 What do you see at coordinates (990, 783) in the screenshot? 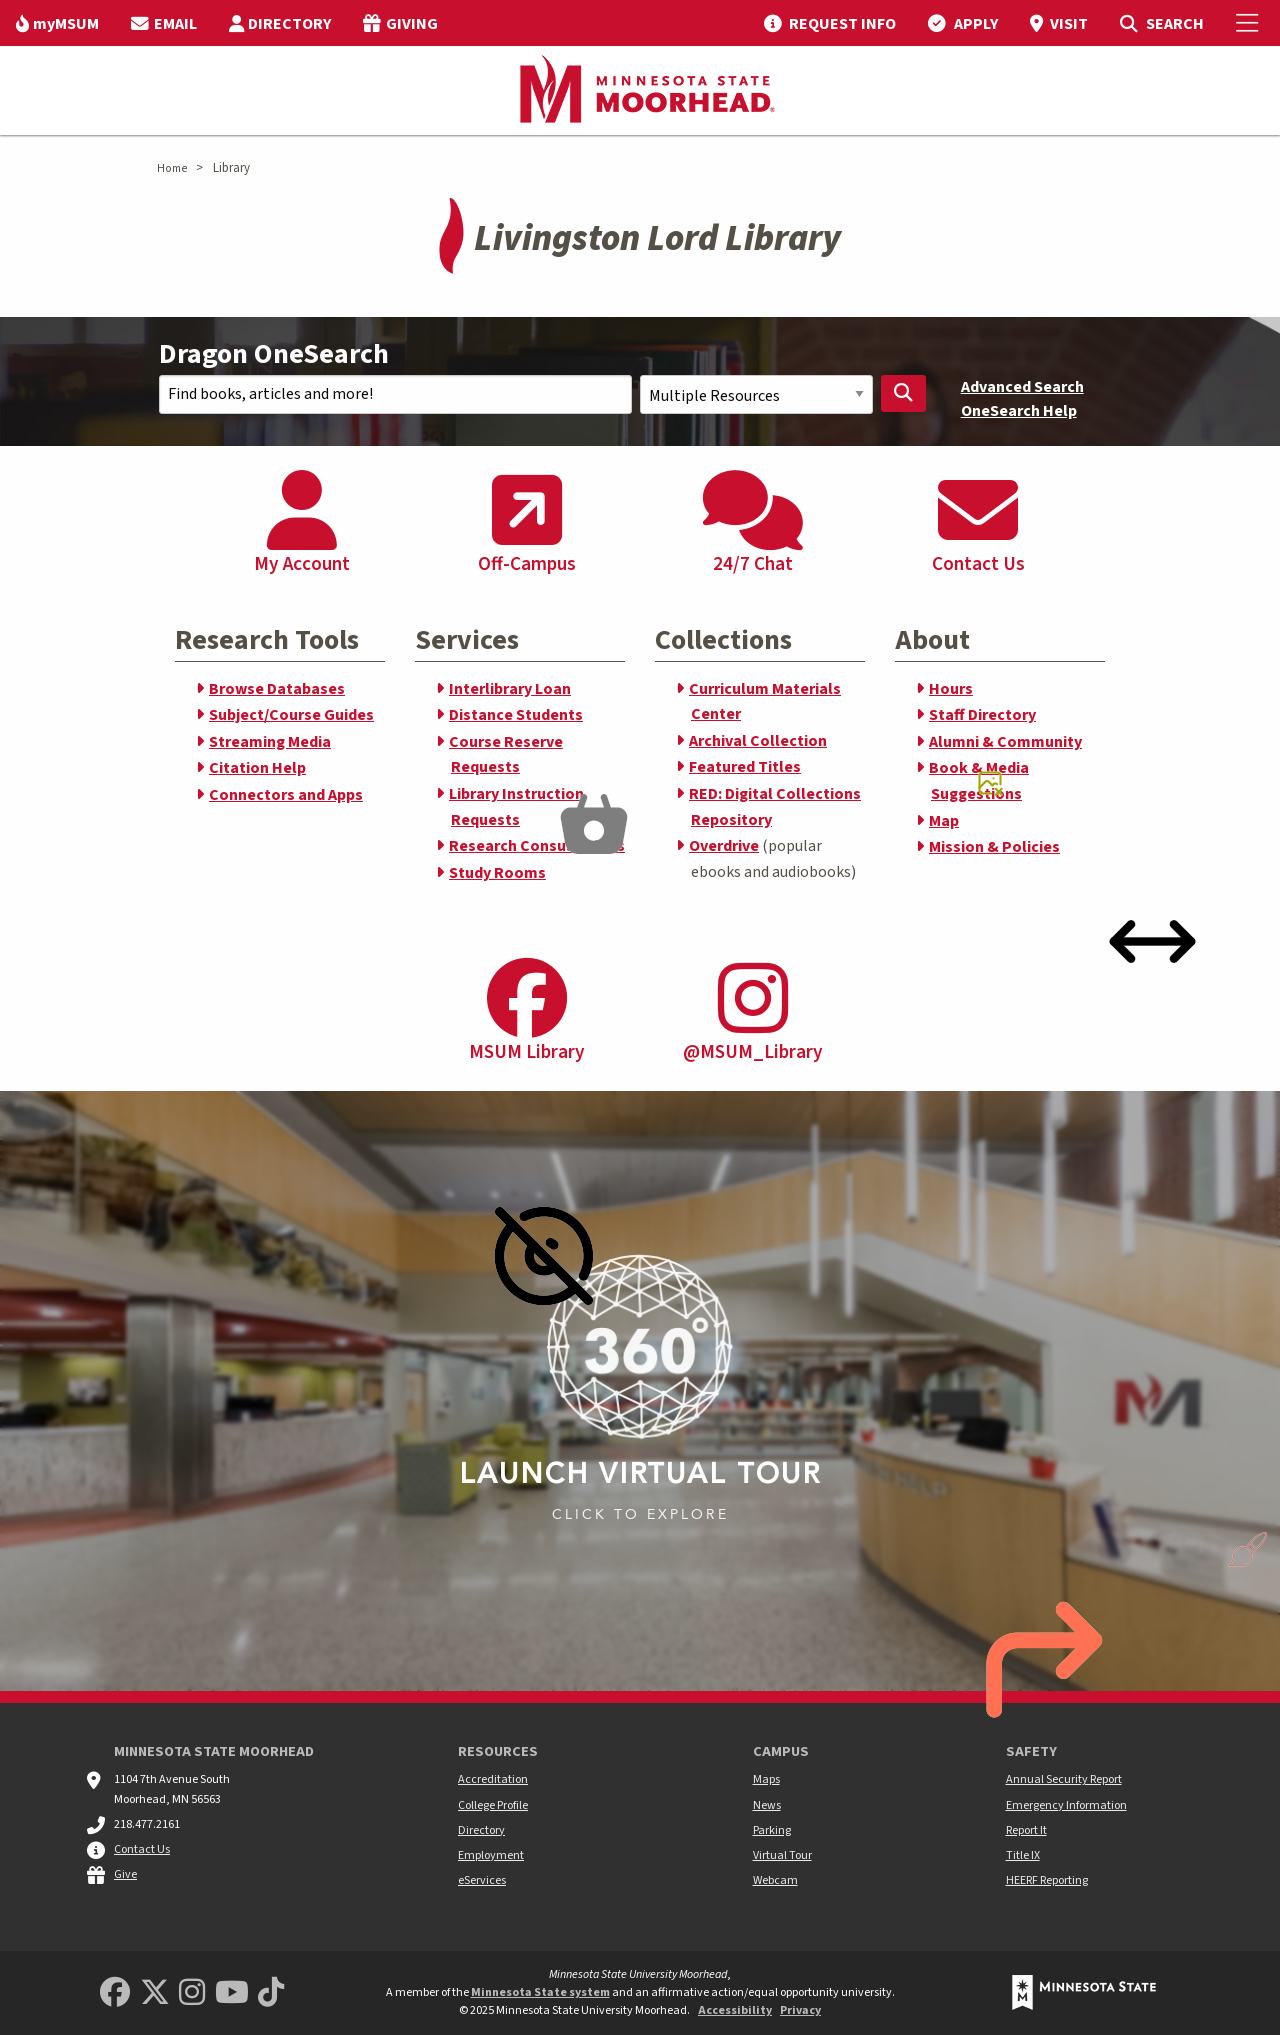
I see `remove or delete a photo` at bounding box center [990, 783].